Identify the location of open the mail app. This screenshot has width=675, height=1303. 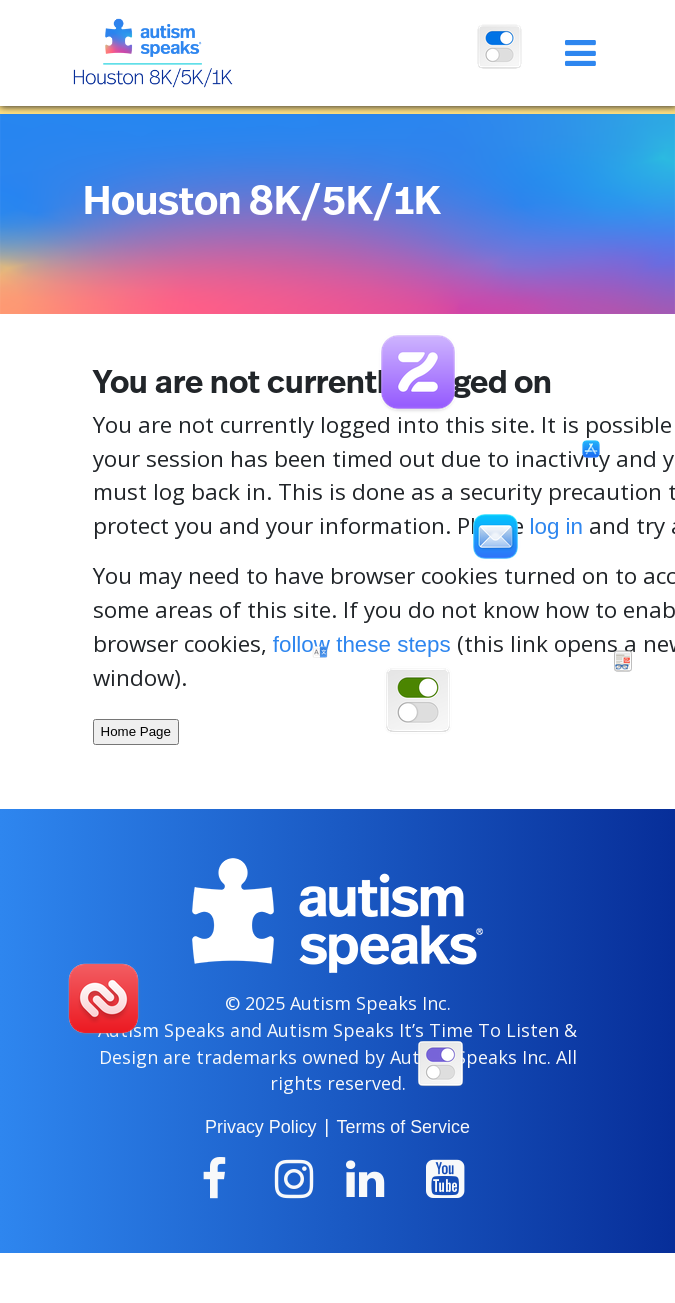
(495, 536).